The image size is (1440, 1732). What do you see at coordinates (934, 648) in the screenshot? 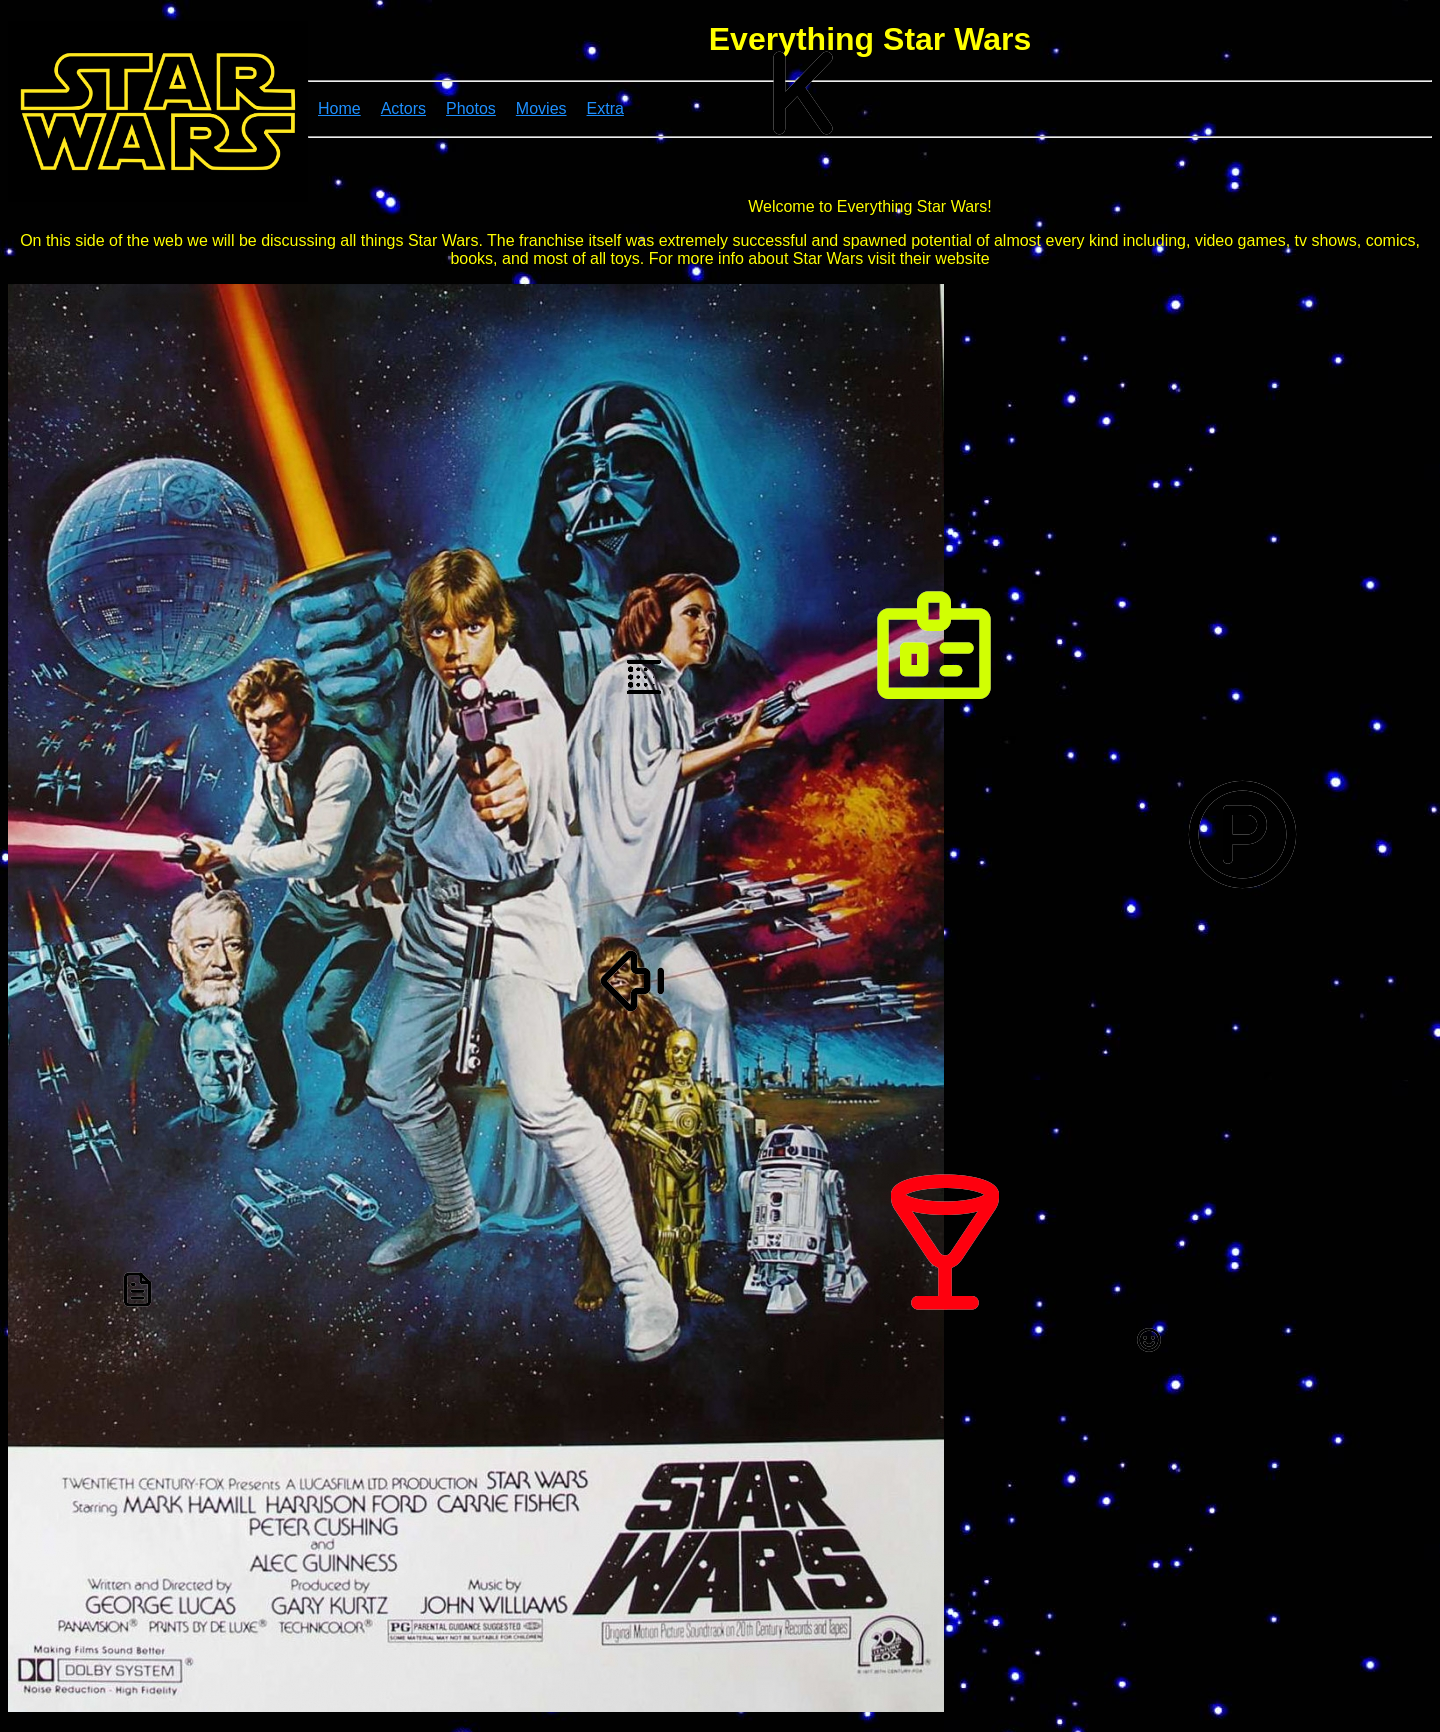
I see `view your profile or identification` at bounding box center [934, 648].